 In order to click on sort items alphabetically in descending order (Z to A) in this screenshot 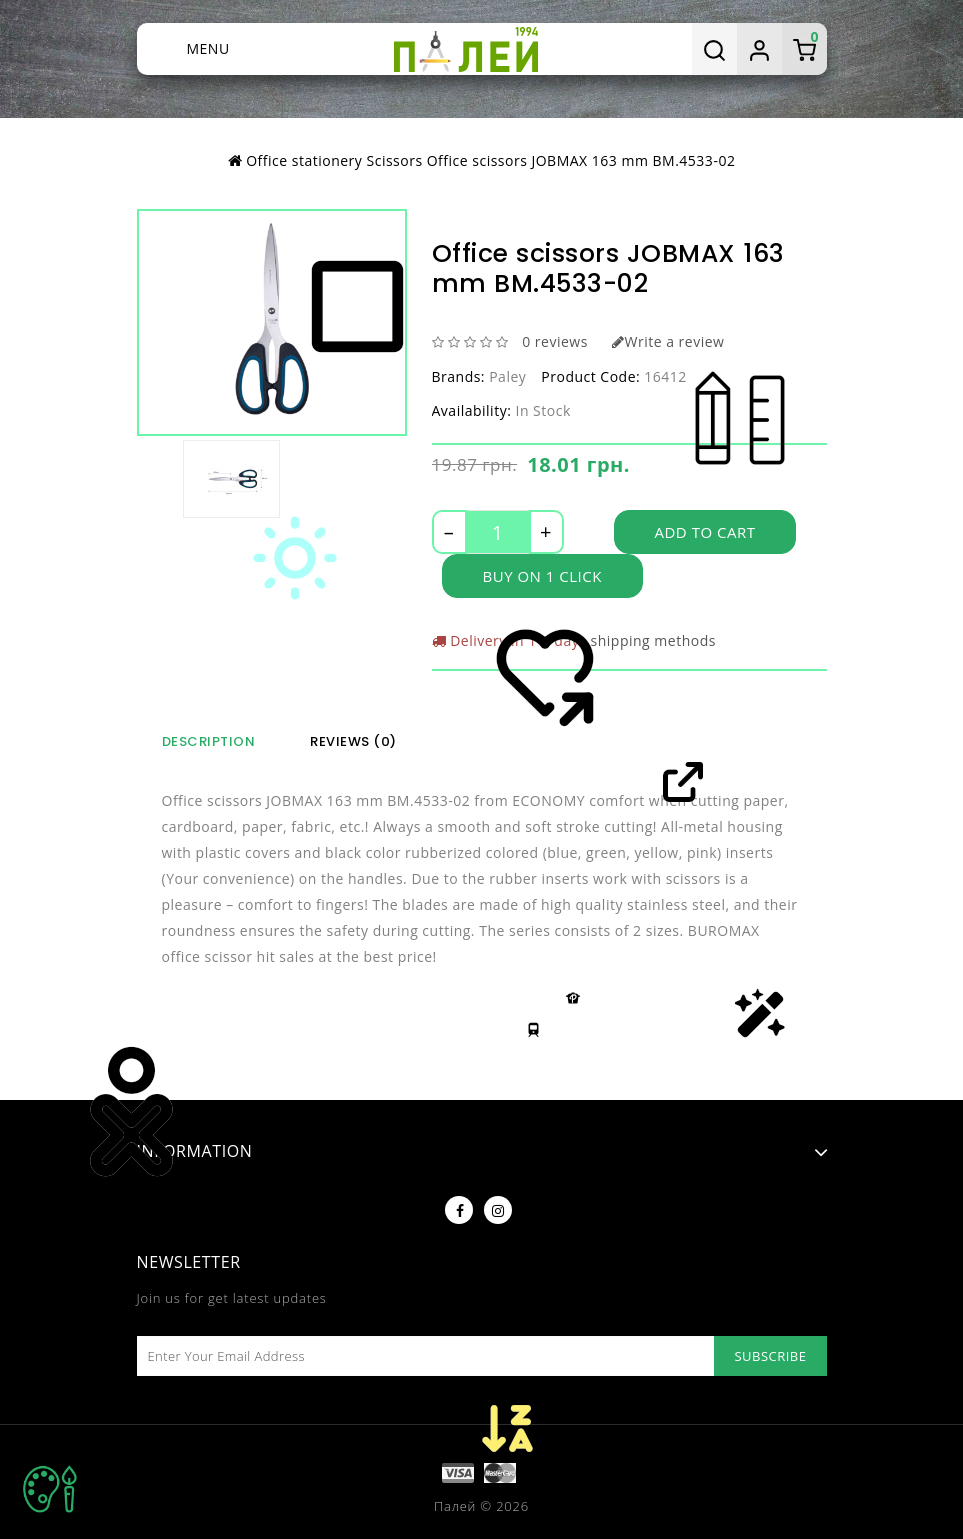, I will do `click(507, 1428)`.